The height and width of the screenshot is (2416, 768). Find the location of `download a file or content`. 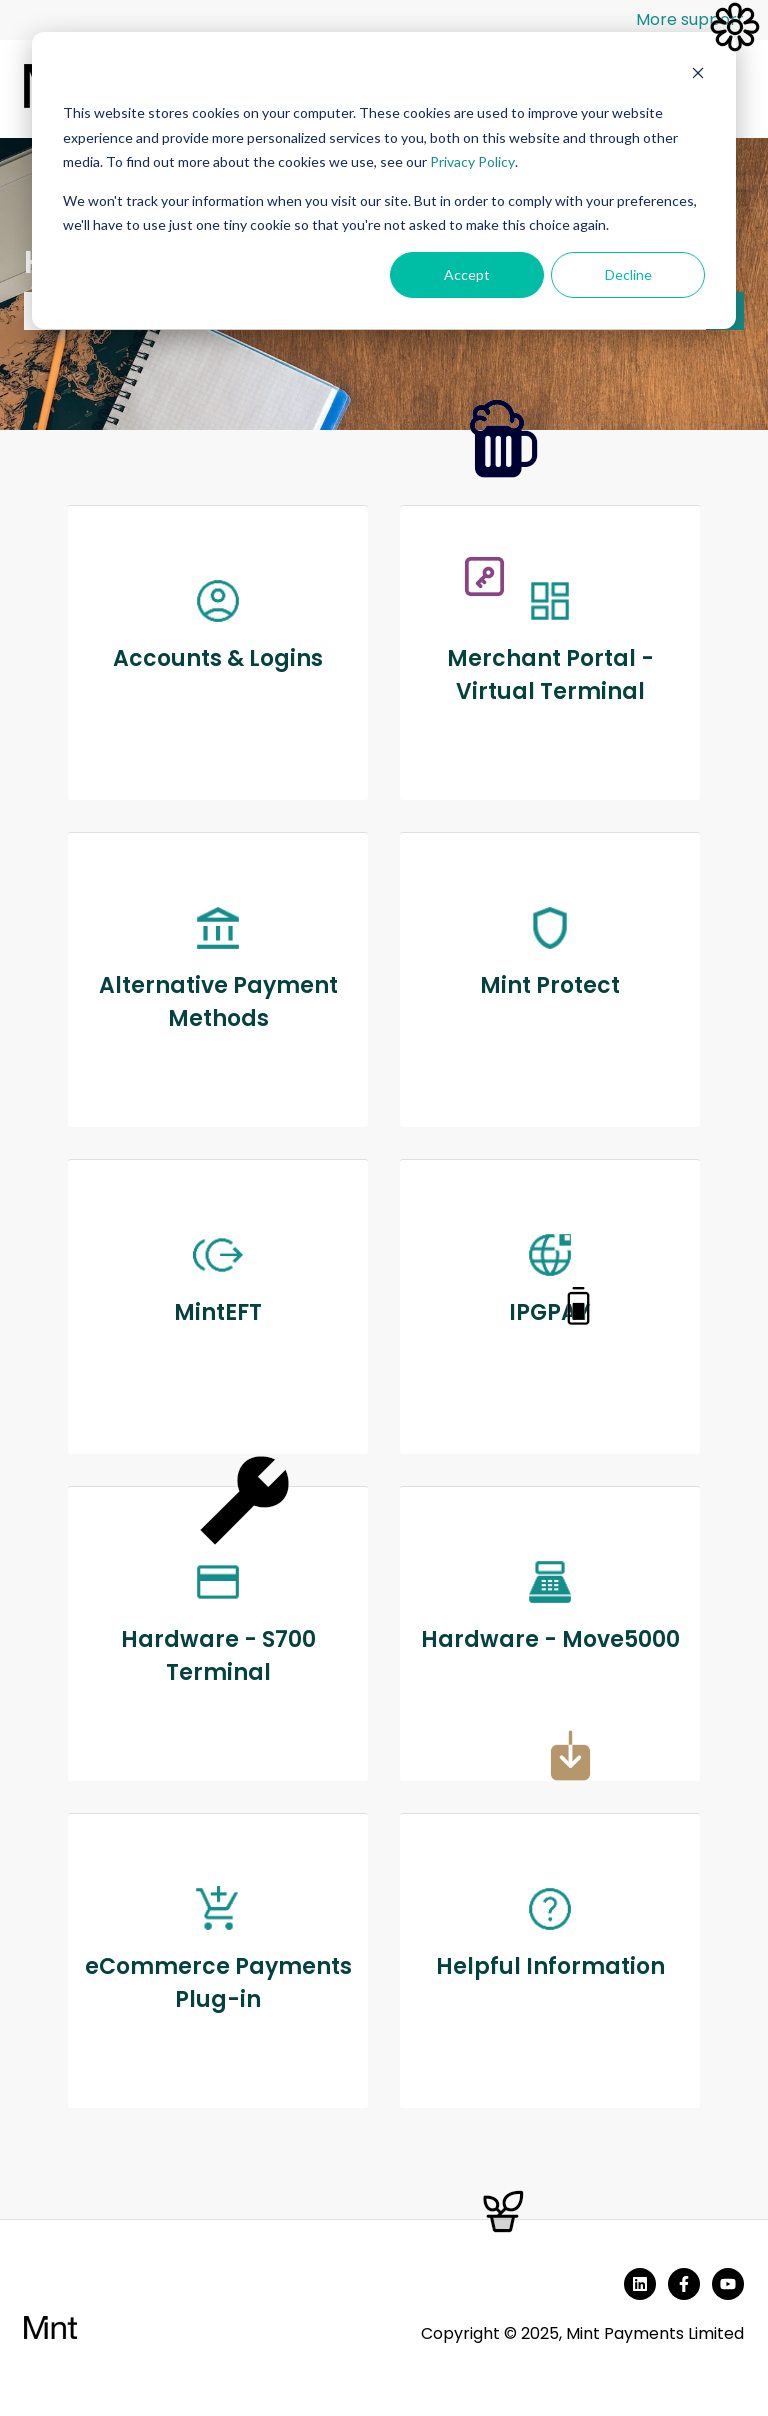

download a file or content is located at coordinates (570, 1755).